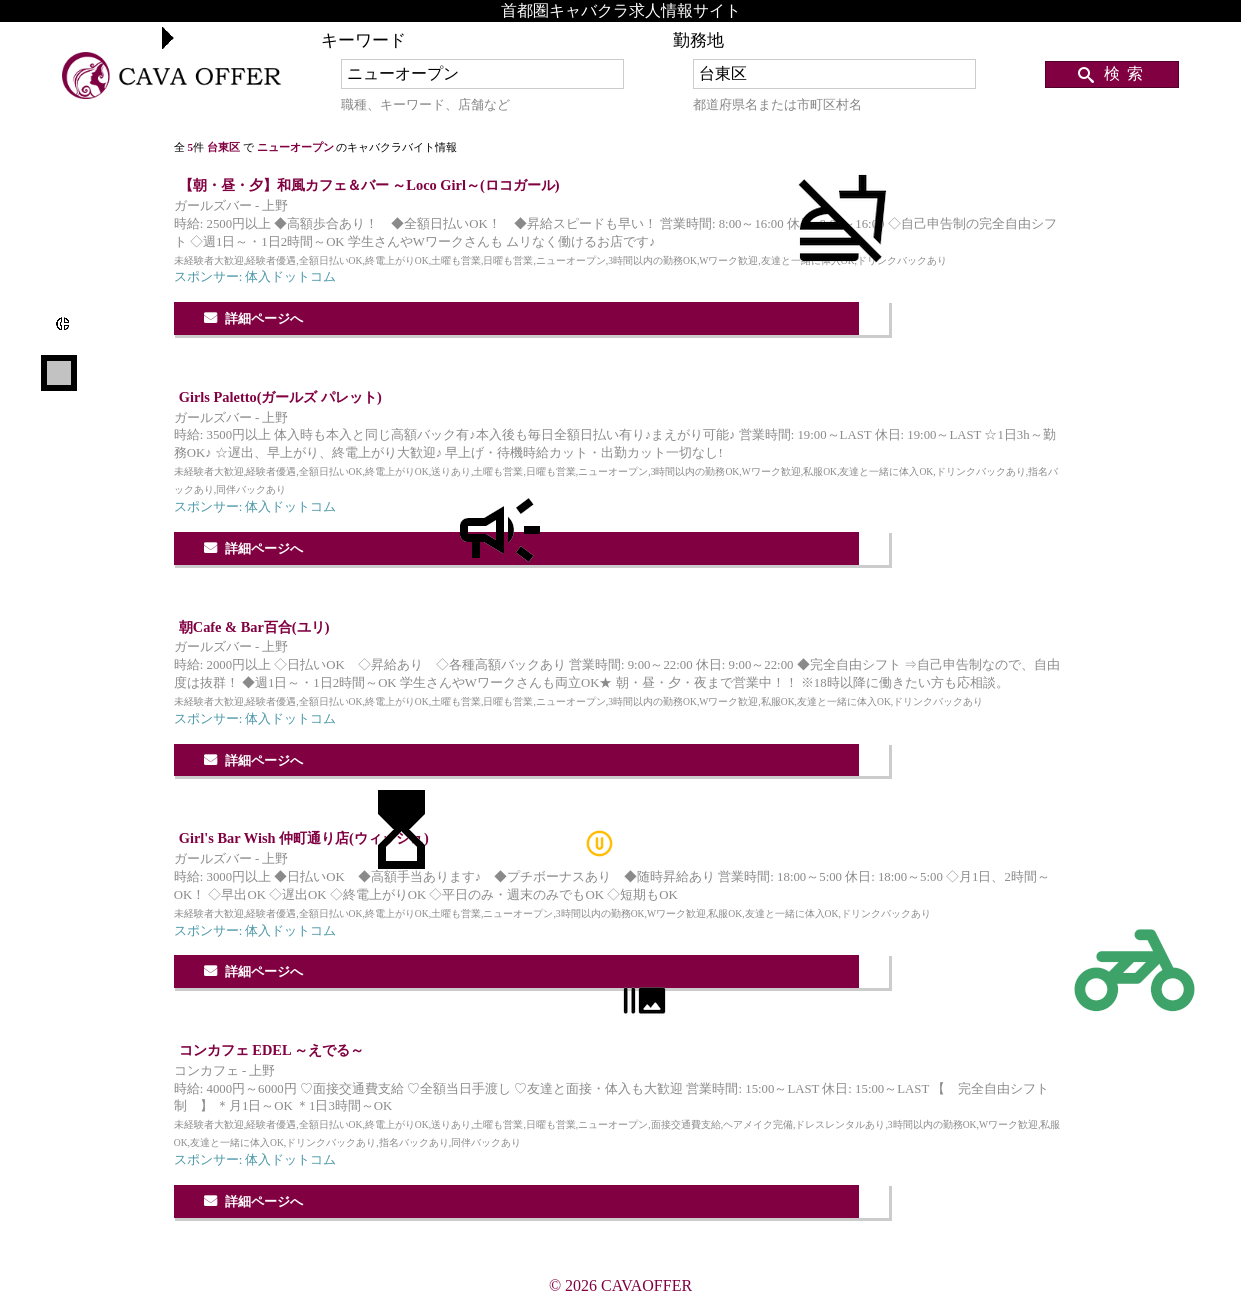  Describe the element at coordinates (1134, 967) in the screenshot. I see `select motorcycle as vehicle type` at that location.